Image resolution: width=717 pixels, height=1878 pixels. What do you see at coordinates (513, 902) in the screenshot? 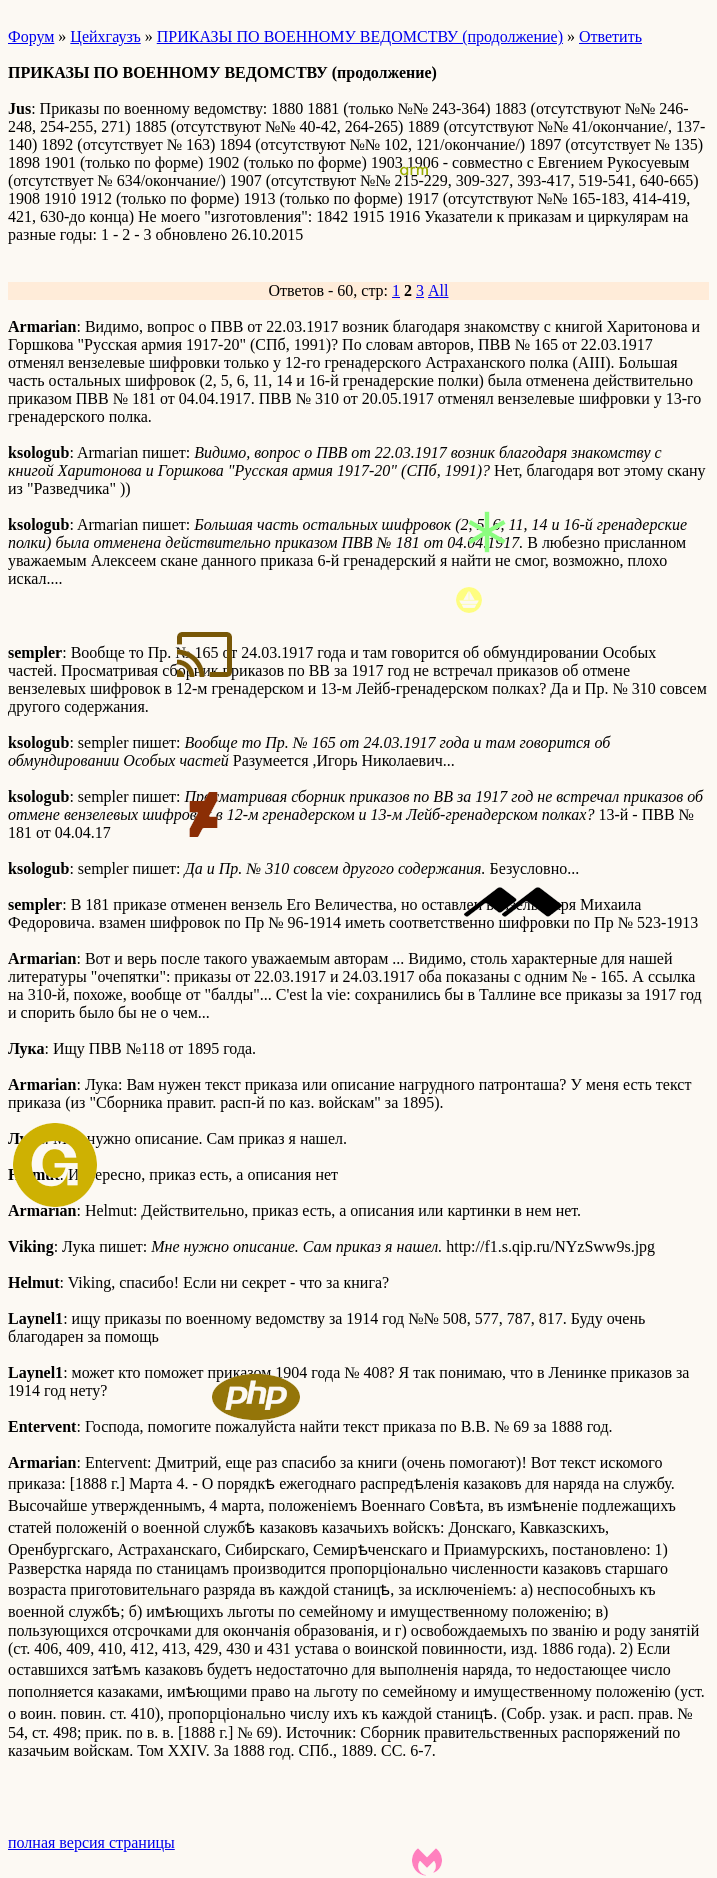
I see `dovecot email server logo` at bounding box center [513, 902].